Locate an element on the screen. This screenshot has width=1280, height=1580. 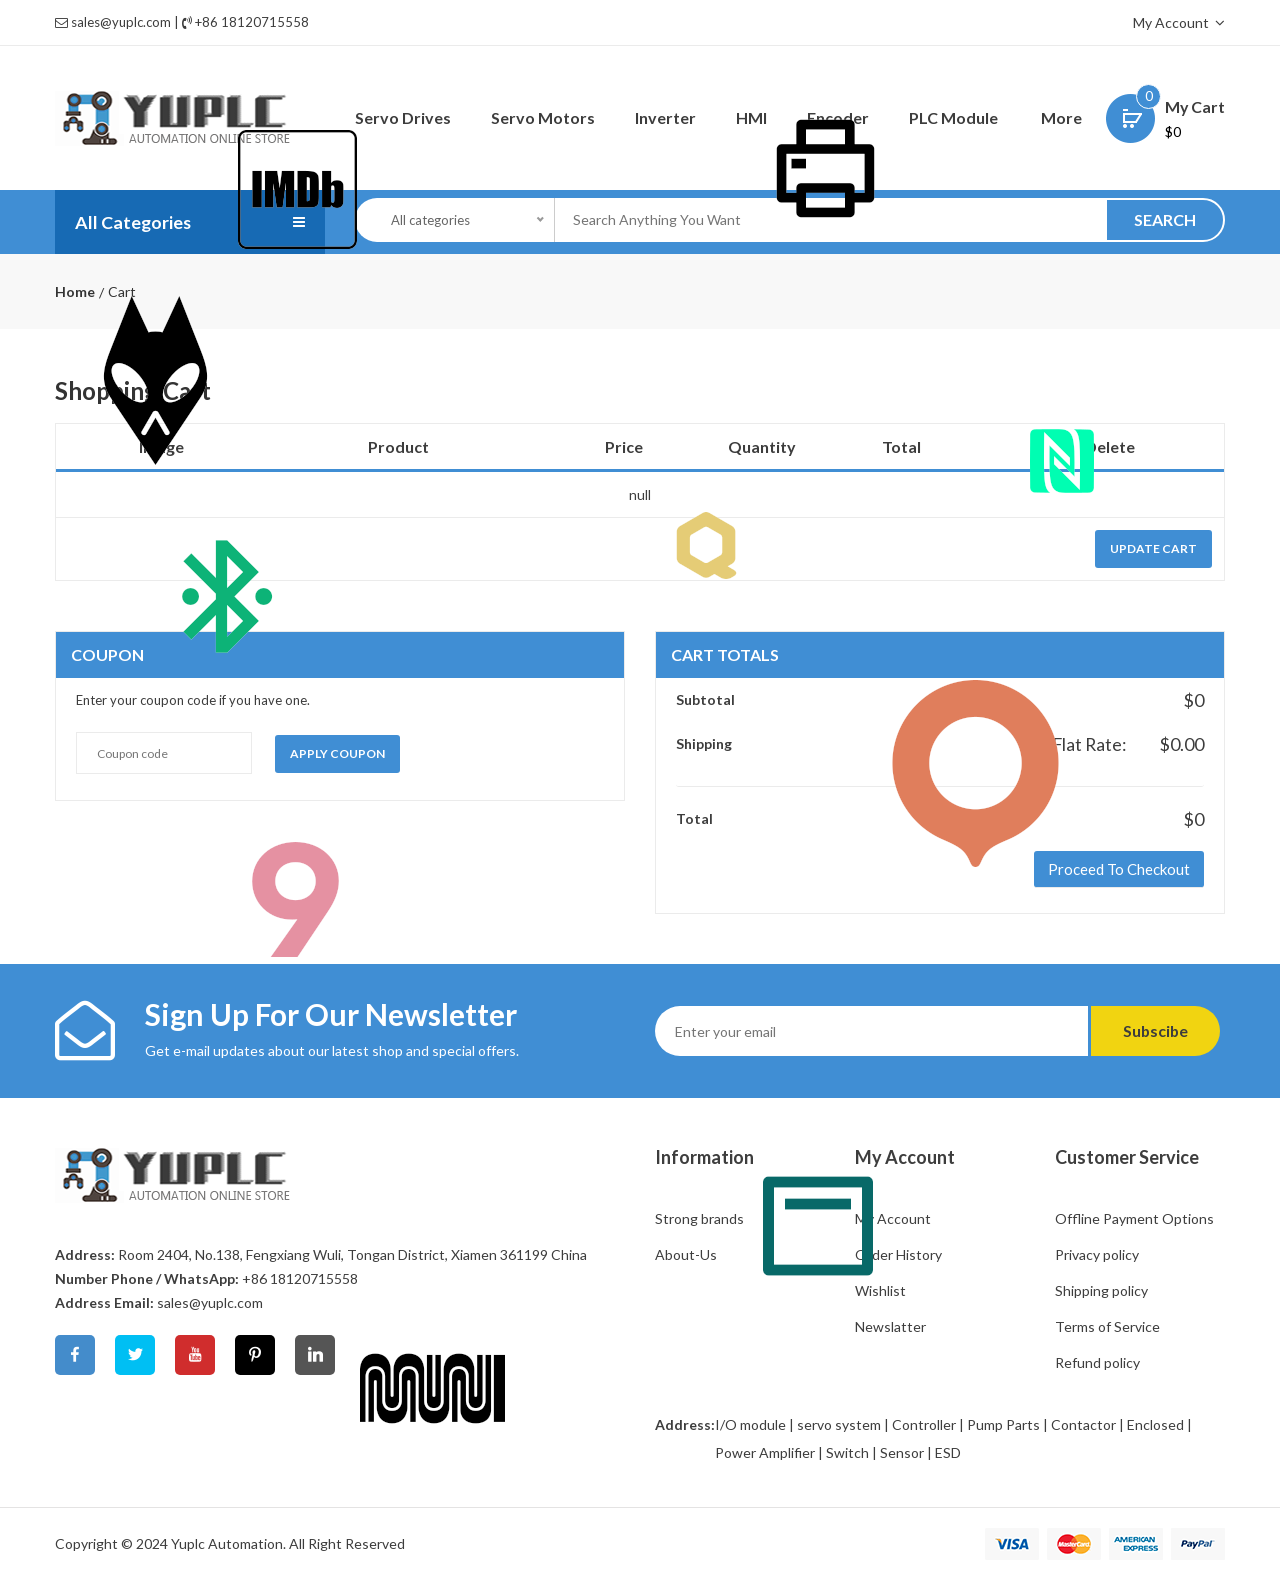
open OsmAnd navigation app is located at coordinates (975, 773).